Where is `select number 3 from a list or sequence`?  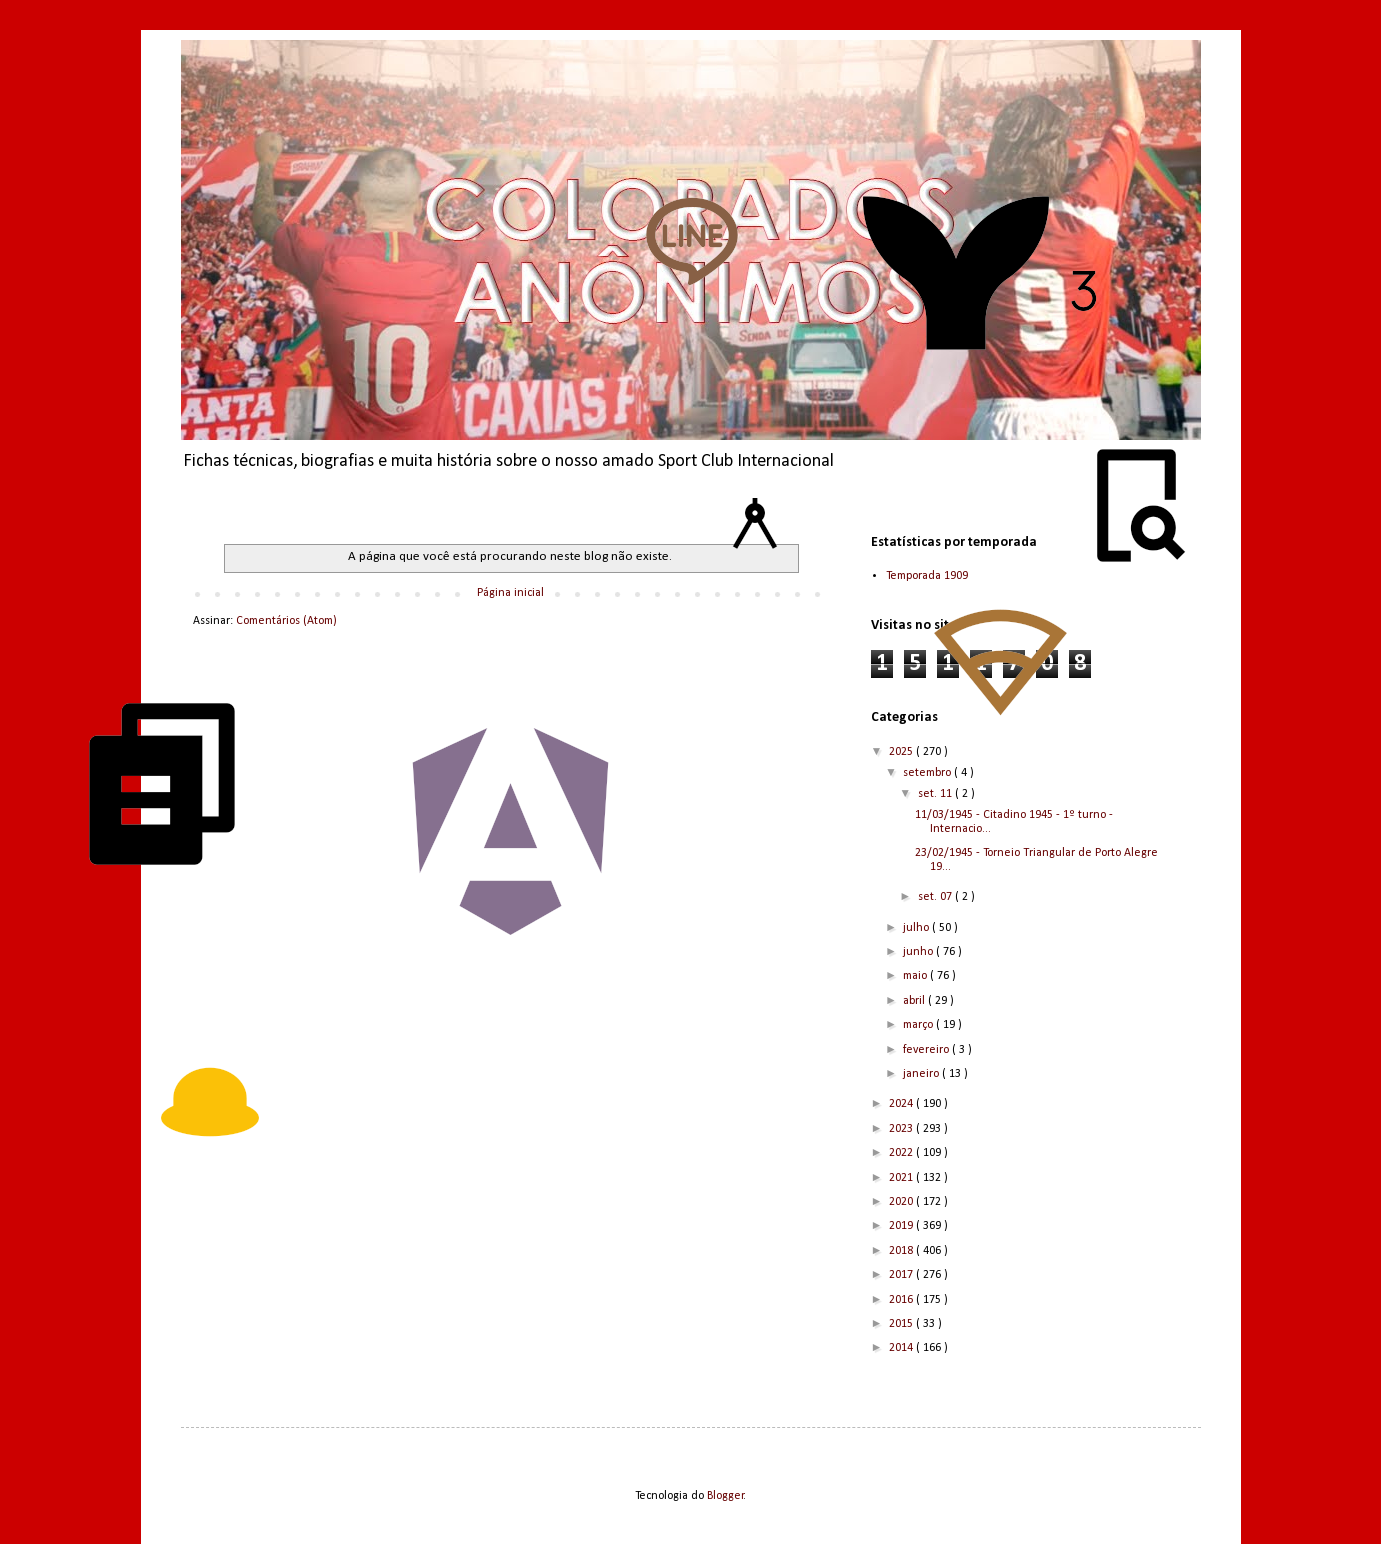 select number 3 from a list or sequence is located at coordinates (1083, 290).